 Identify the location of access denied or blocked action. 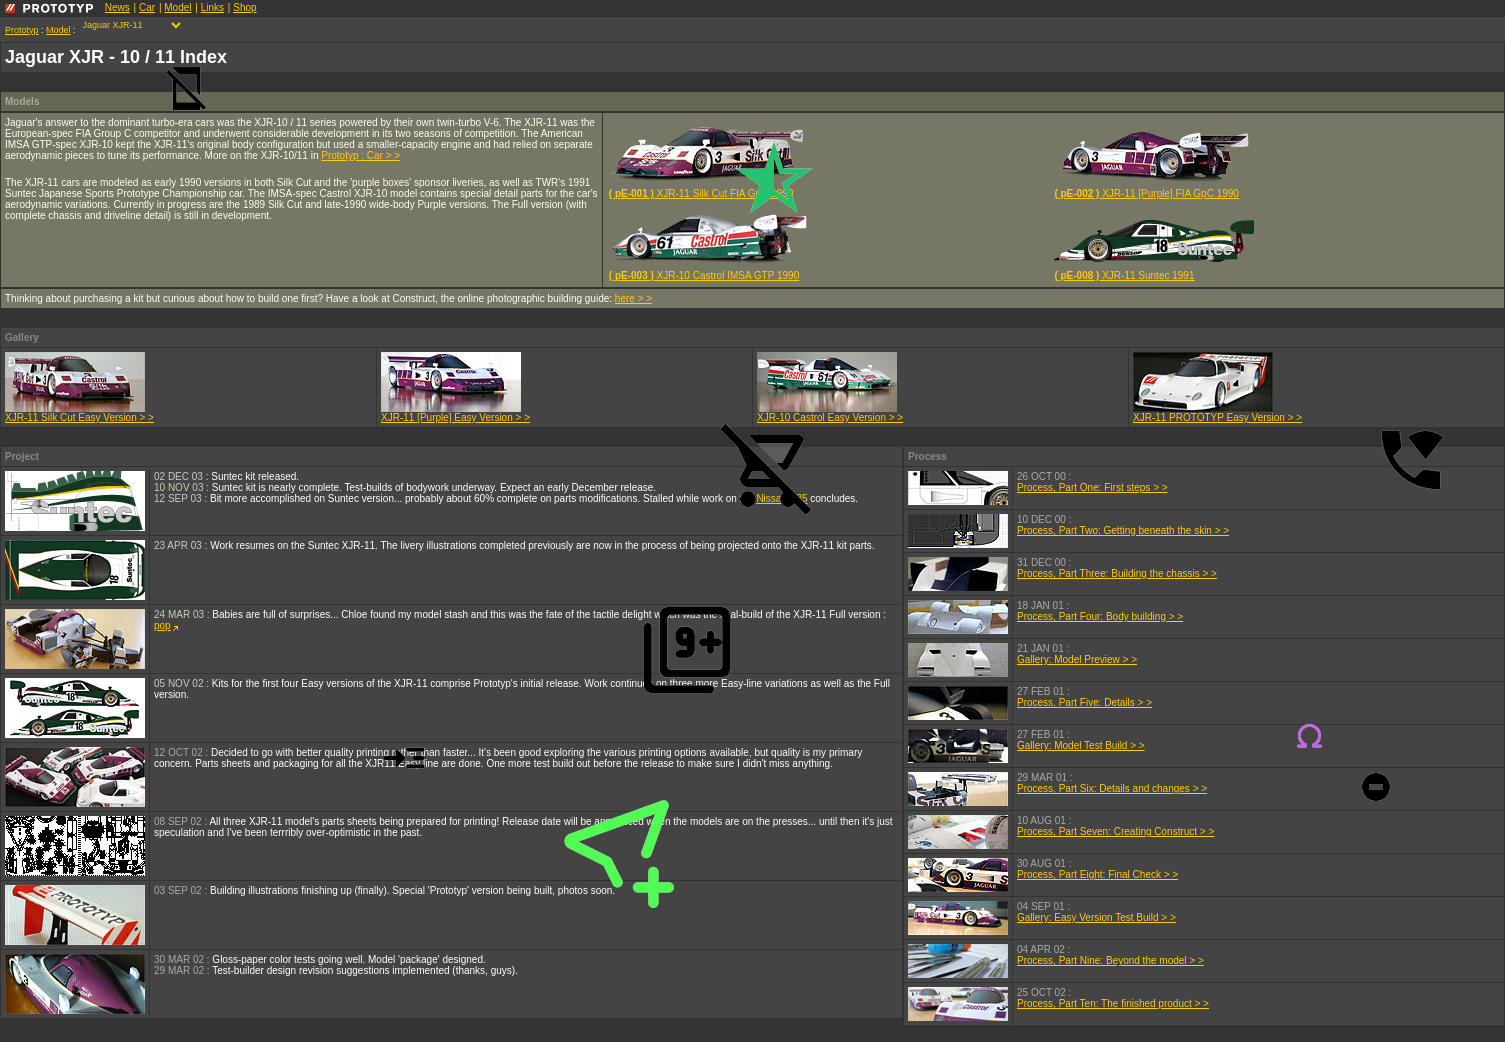
(1376, 787).